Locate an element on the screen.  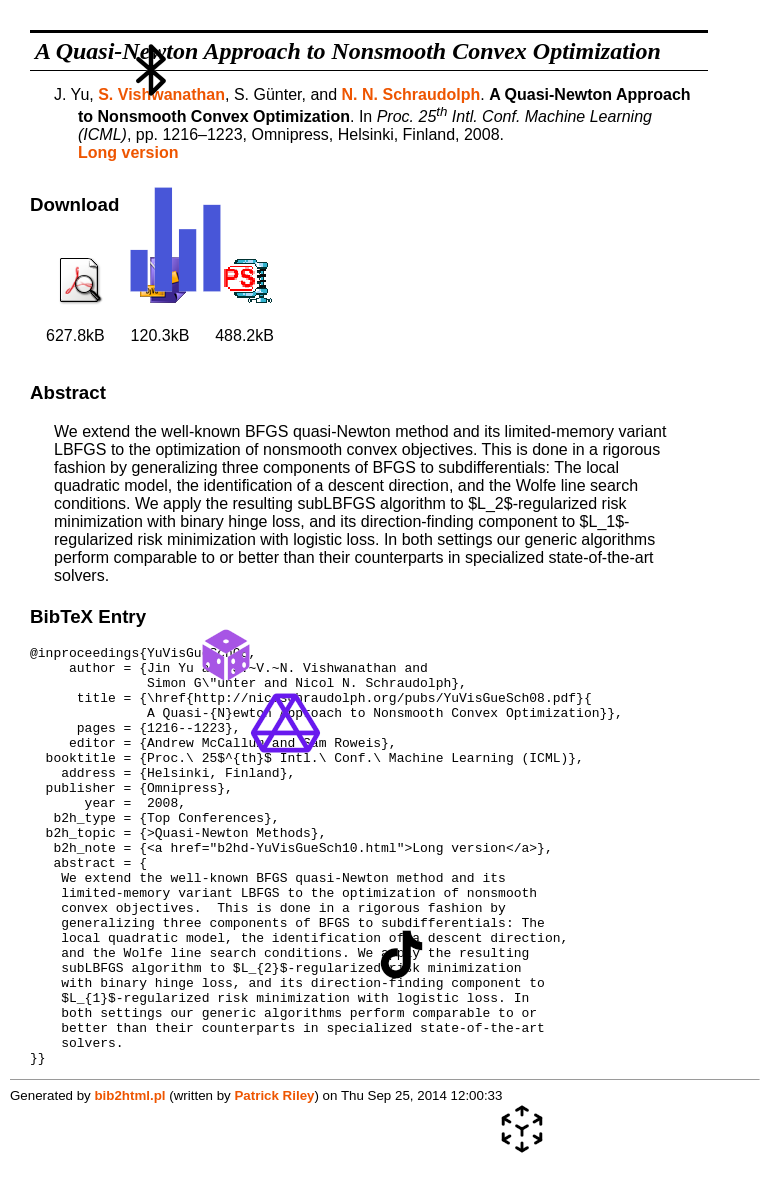
randomize or shuffle content is located at coordinates (226, 655).